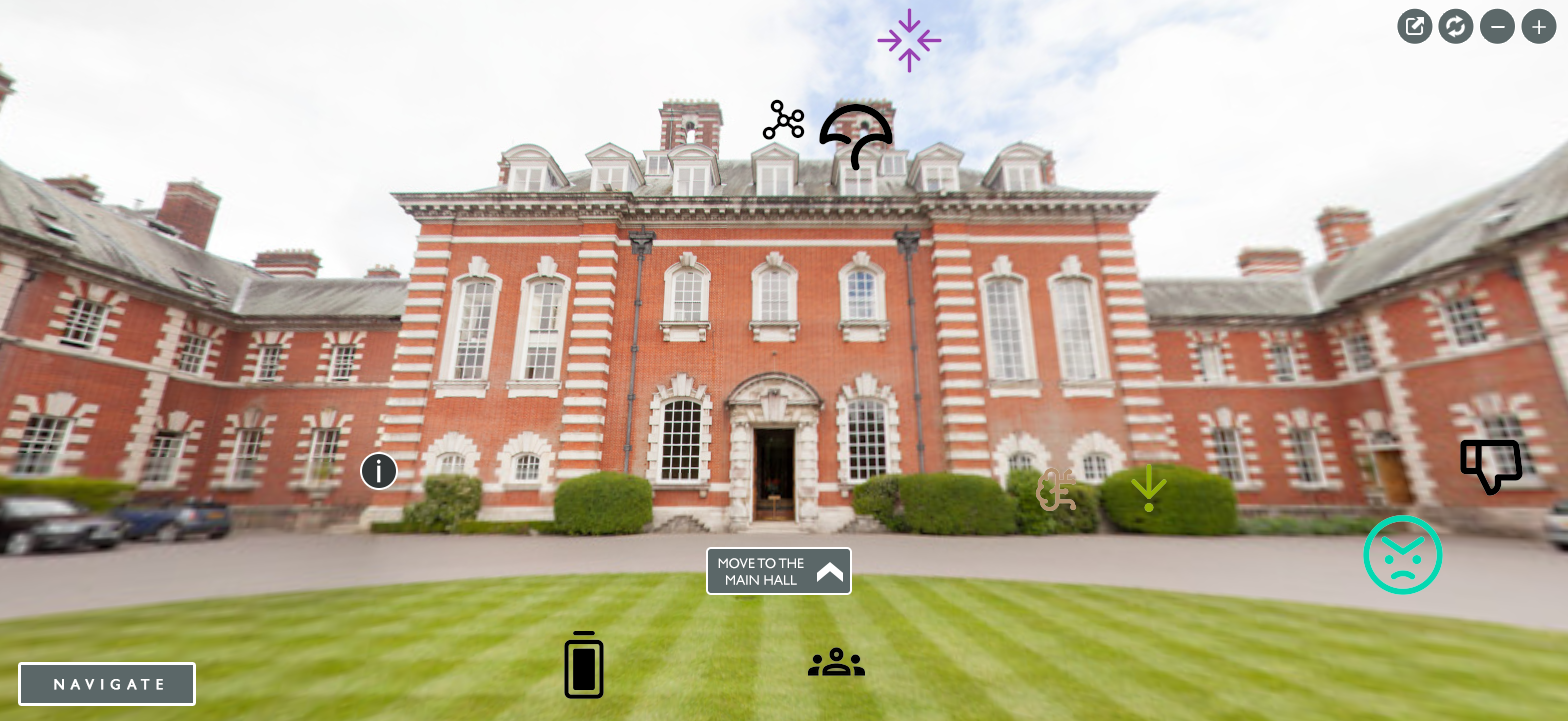 The width and height of the screenshot is (1568, 721). Describe the element at coordinates (1057, 489) in the screenshot. I see `access AI or machine learning features` at that location.